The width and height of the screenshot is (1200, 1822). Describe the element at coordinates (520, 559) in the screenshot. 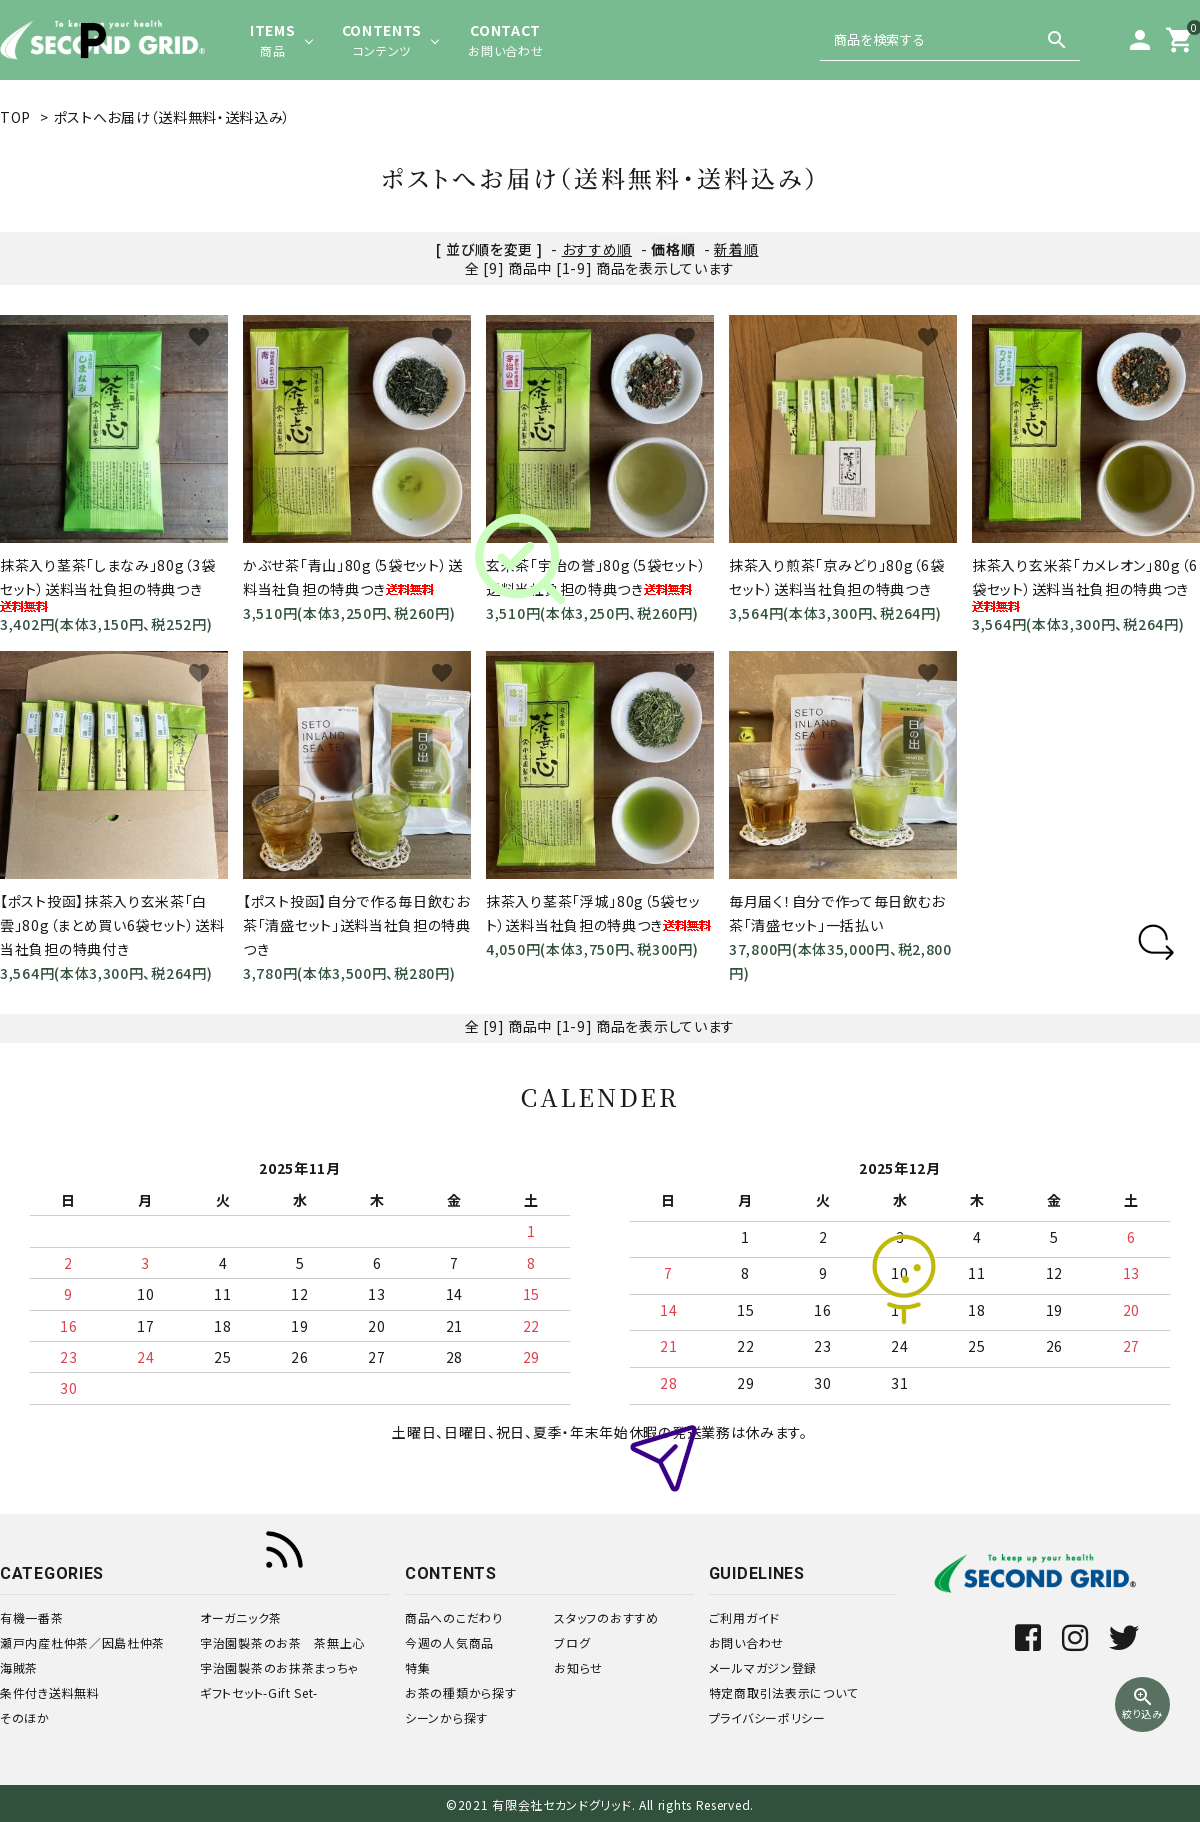

I see `code scan completed successfully` at that location.